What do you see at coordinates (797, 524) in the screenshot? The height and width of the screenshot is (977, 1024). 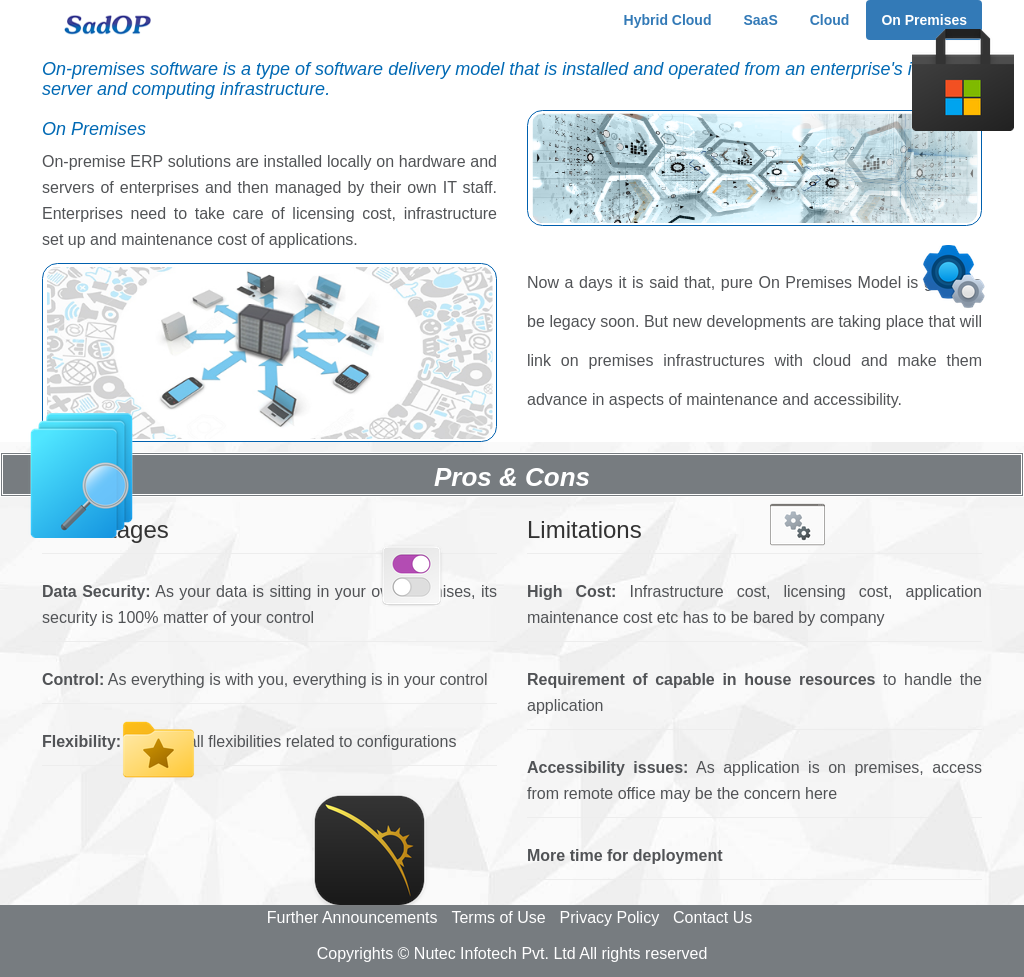 I see `run an executable program or application` at bounding box center [797, 524].